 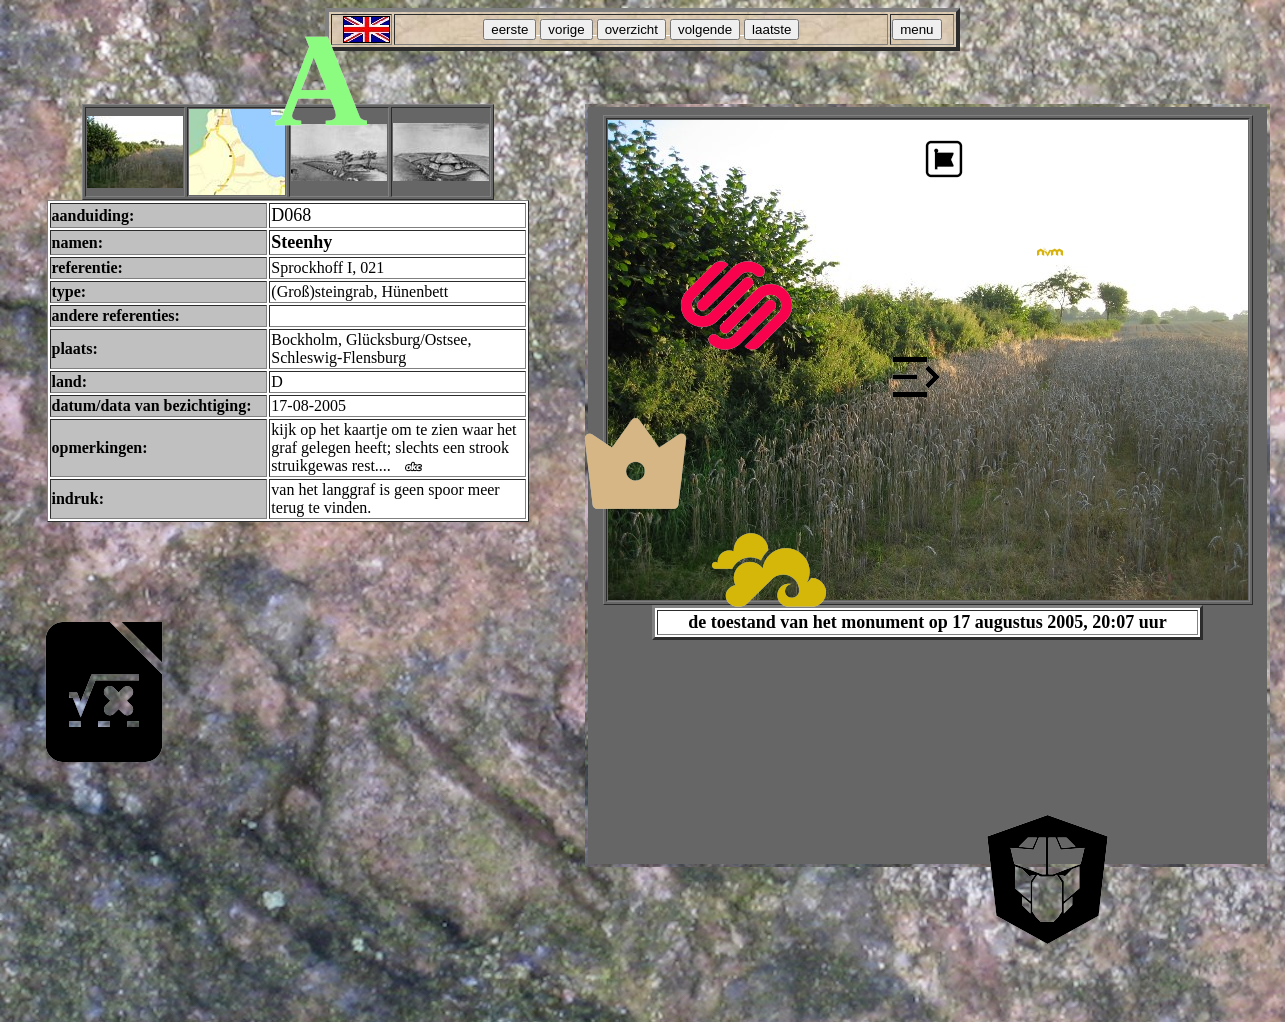 What do you see at coordinates (769, 570) in the screenshot?
I see `open seafile cloud storage app` at bounding box center [769, 570].